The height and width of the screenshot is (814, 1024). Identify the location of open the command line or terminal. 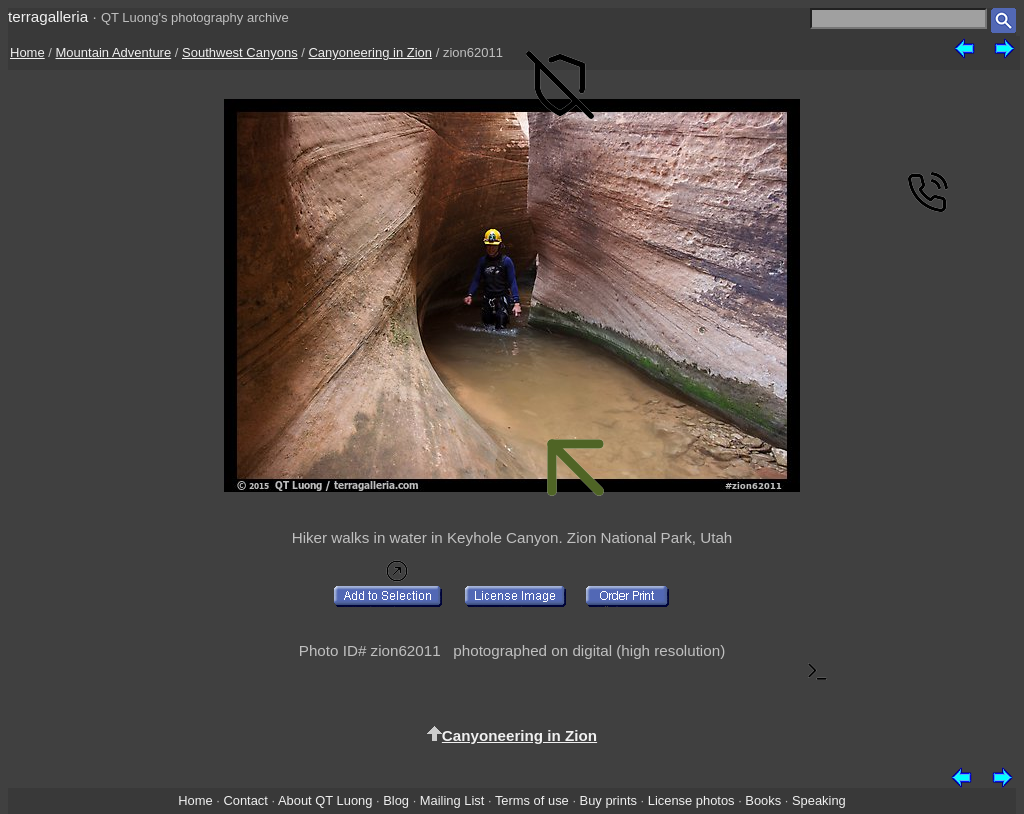
(817, 671).